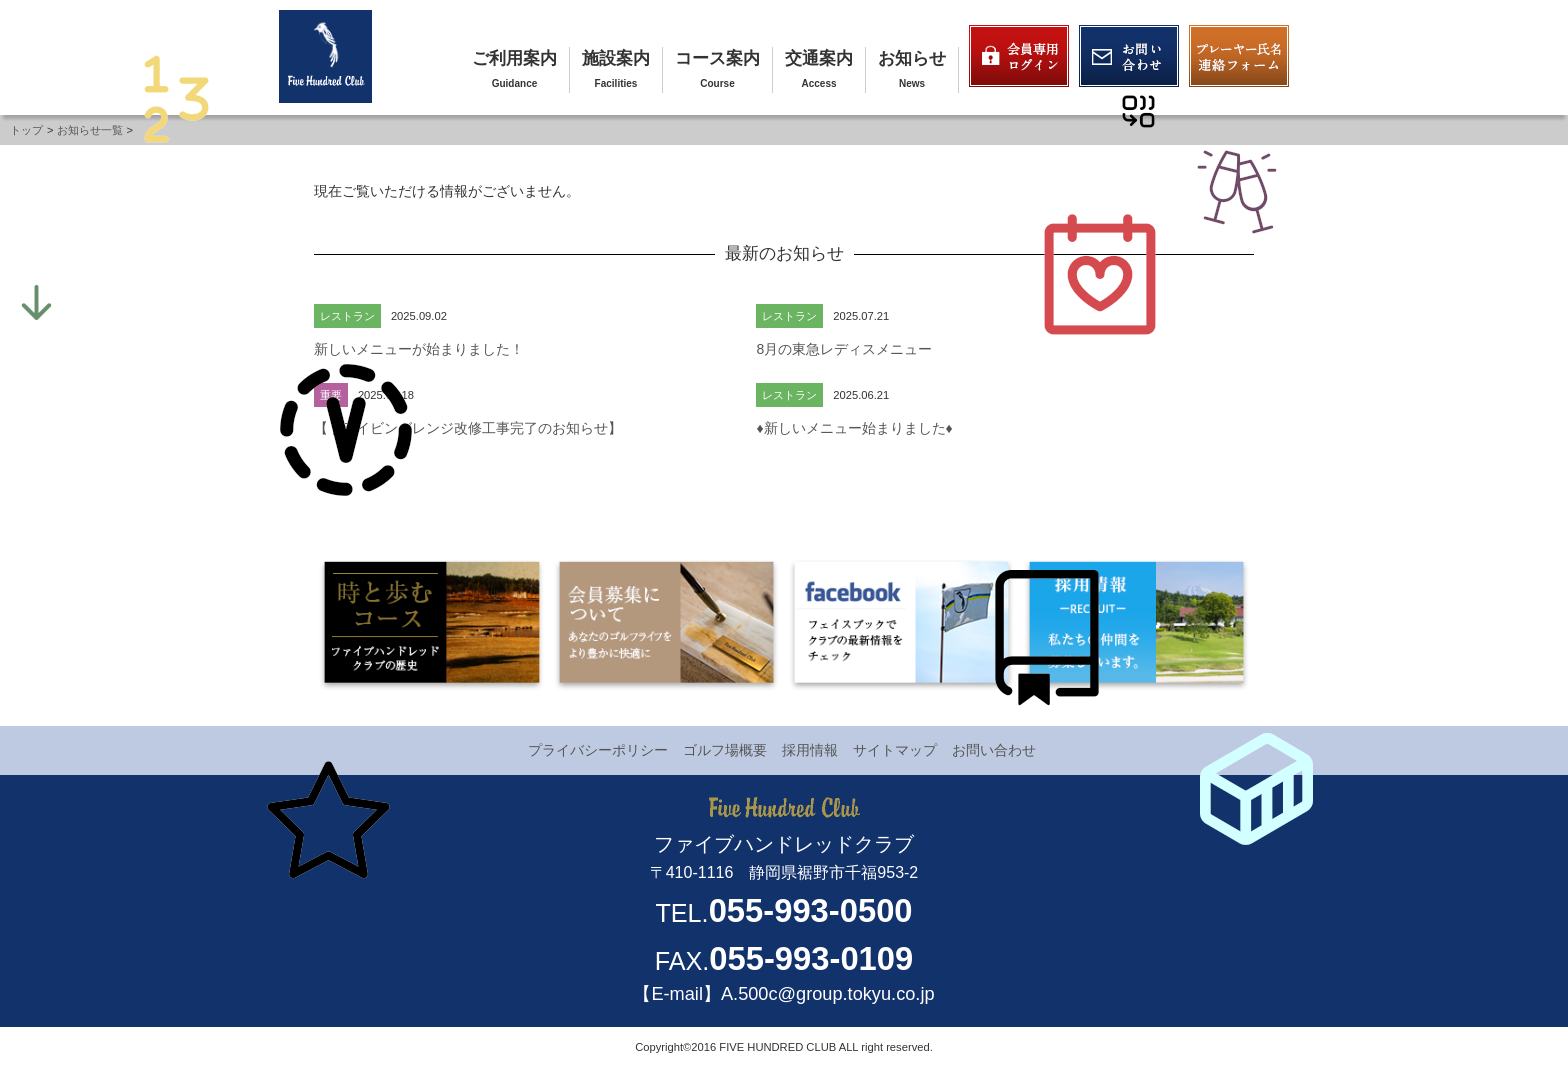 The height and width of the screenshot is (1069, 1568). Describe the element at coordinates (175, 99) in the screenshot. I see `format text as numbered list` at that location.